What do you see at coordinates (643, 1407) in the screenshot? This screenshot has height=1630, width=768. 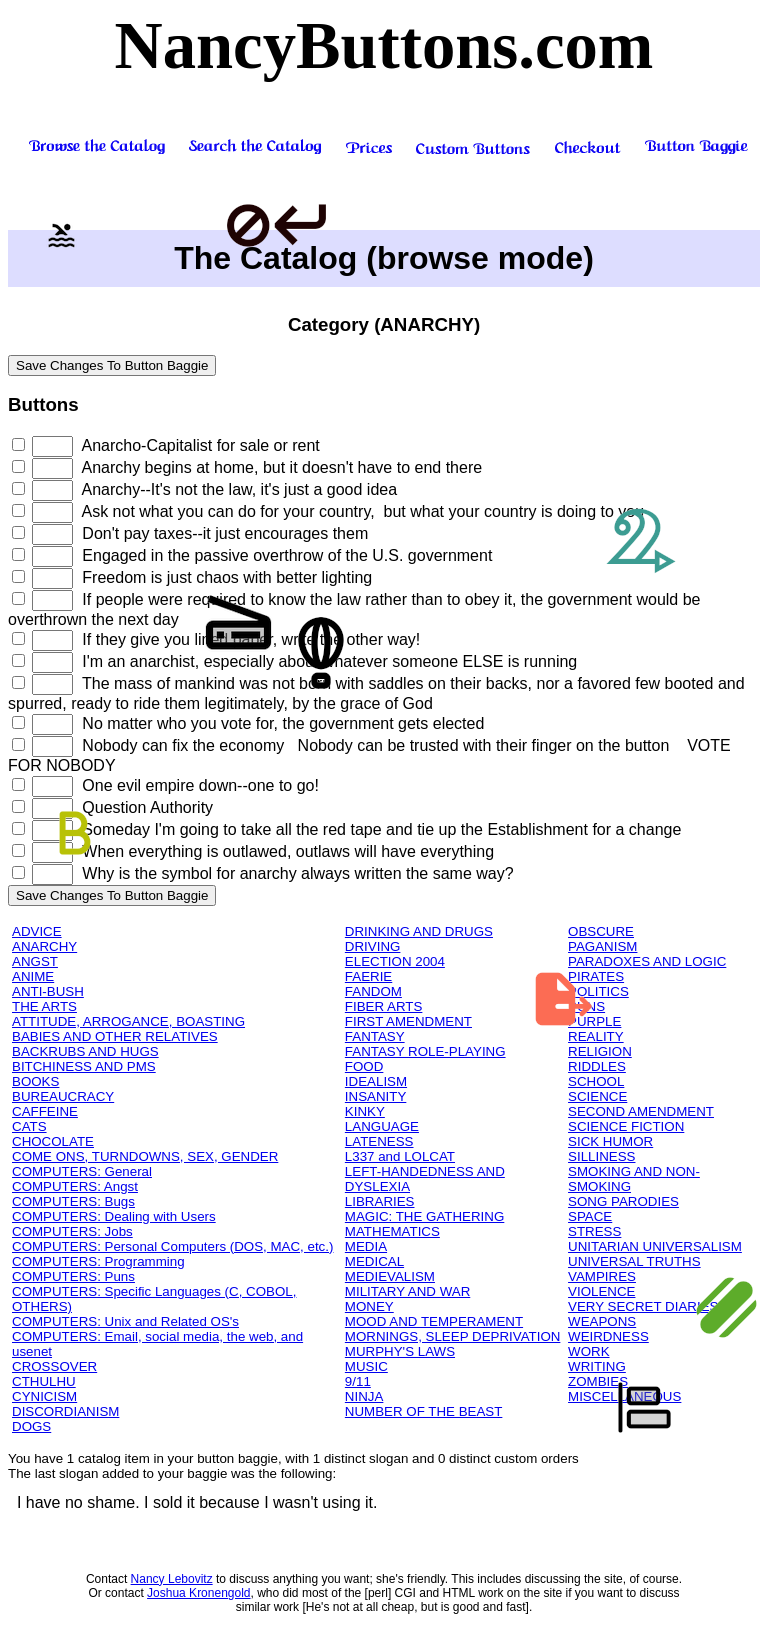 I see `align text or content to the left` at bounding box center [643, 1407].